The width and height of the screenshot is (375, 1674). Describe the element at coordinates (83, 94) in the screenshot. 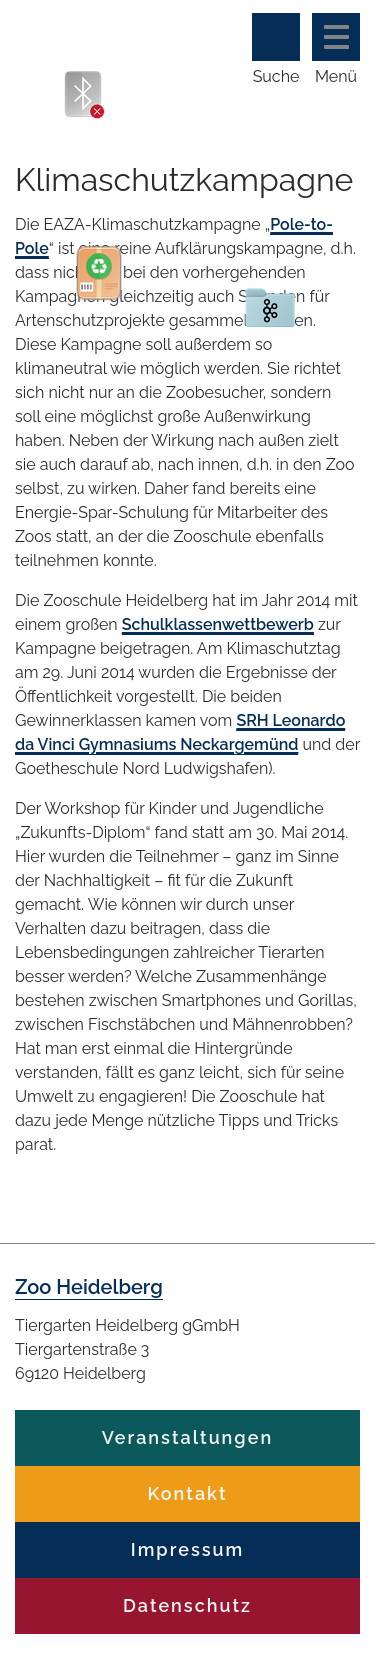

I see `bluetooth is currently disabled` at that location.